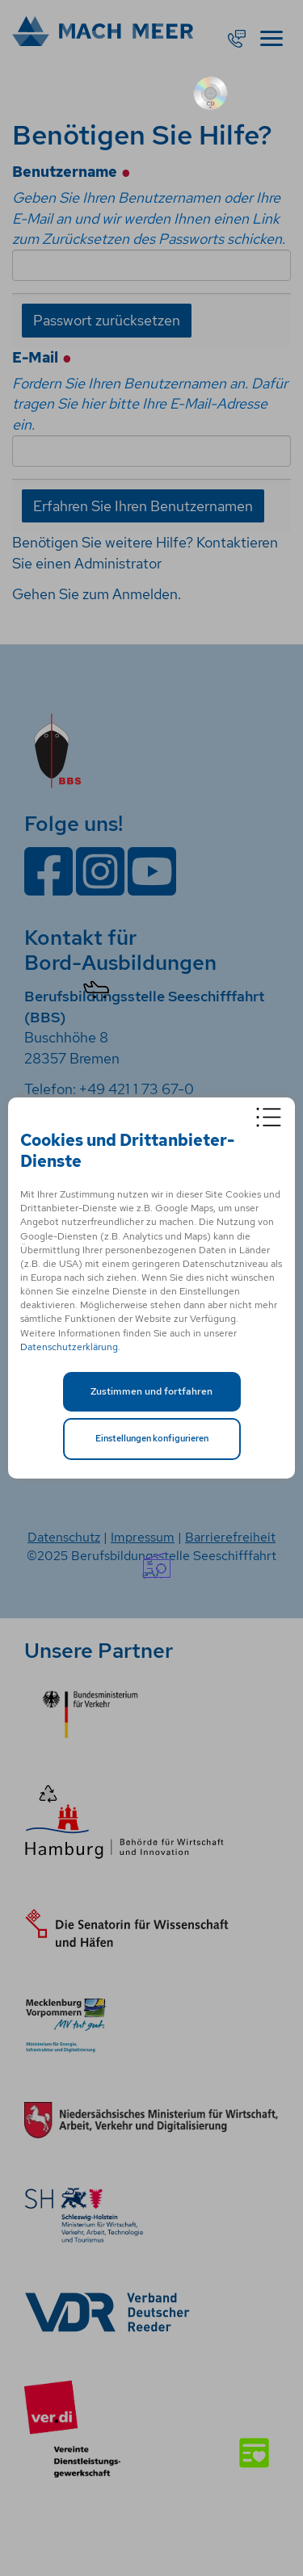 The image size is (303, 2576). What do you see at coordinates (268, 1117) in the screenshot?
I see `view items in a bulleted list format` at bounding box center [268, 1117].